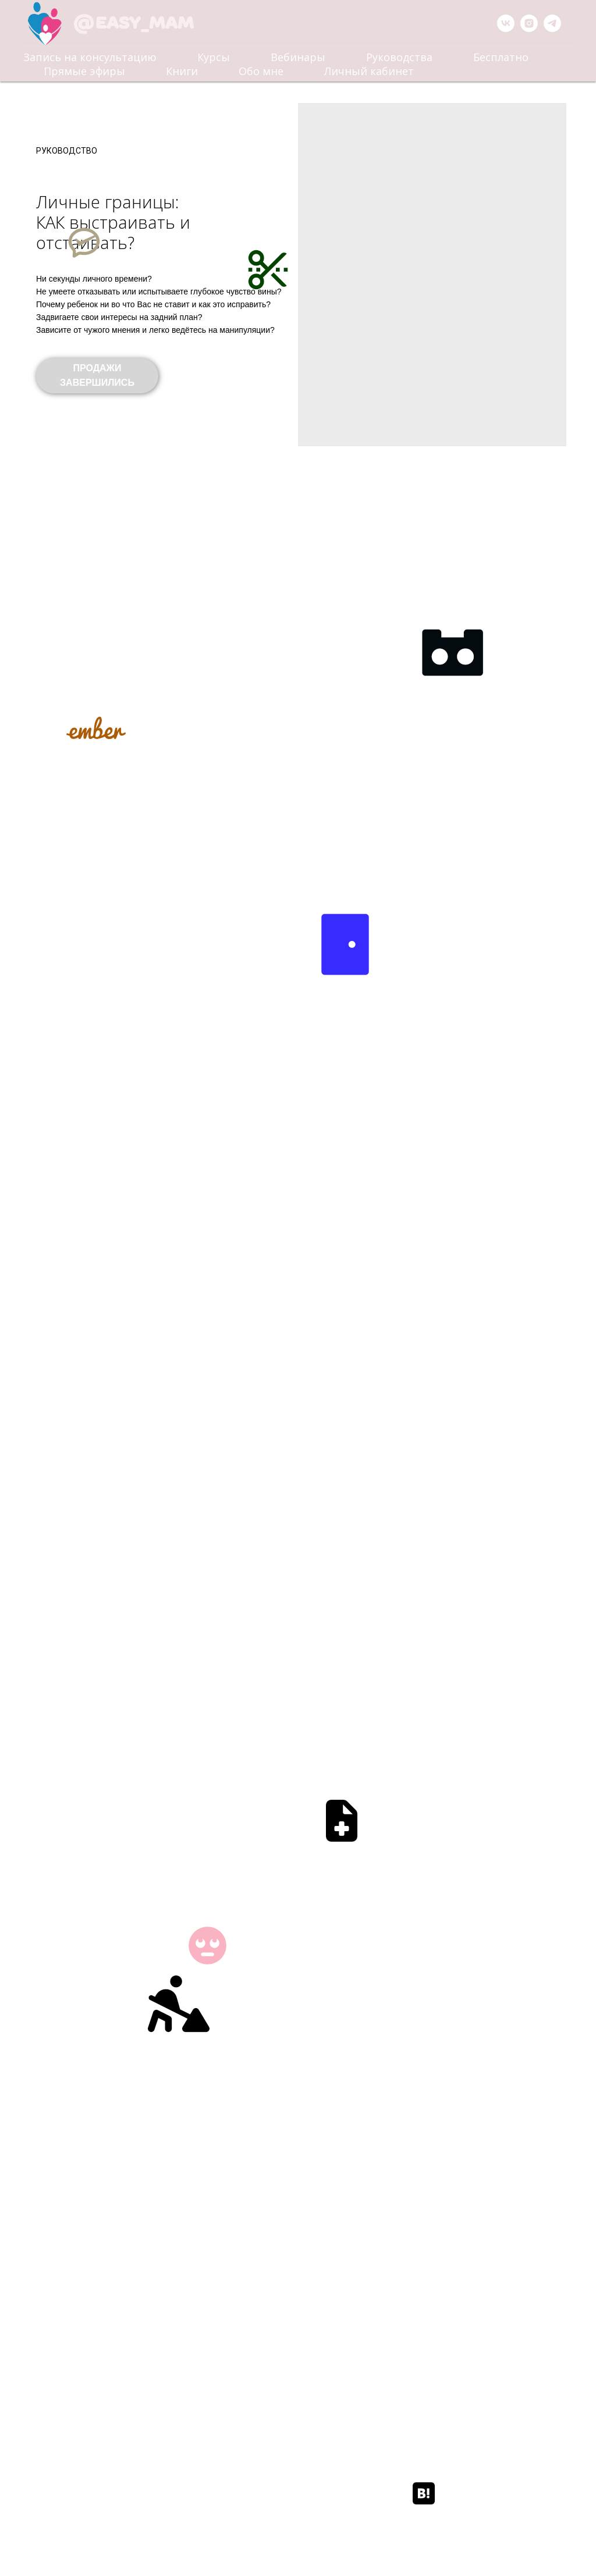  I want to click on indicates construction or work in progress, so click(179, 2005).